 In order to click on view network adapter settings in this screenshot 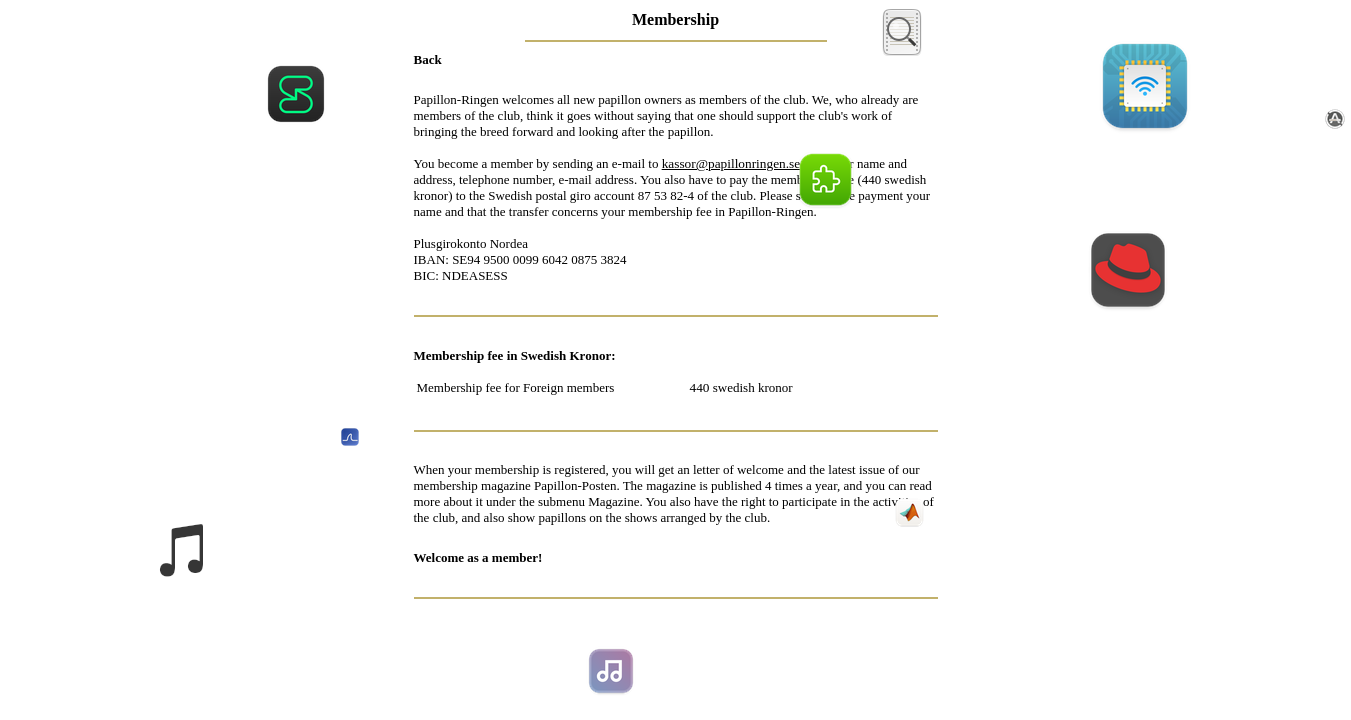, I will do `click(1145, 86)`.